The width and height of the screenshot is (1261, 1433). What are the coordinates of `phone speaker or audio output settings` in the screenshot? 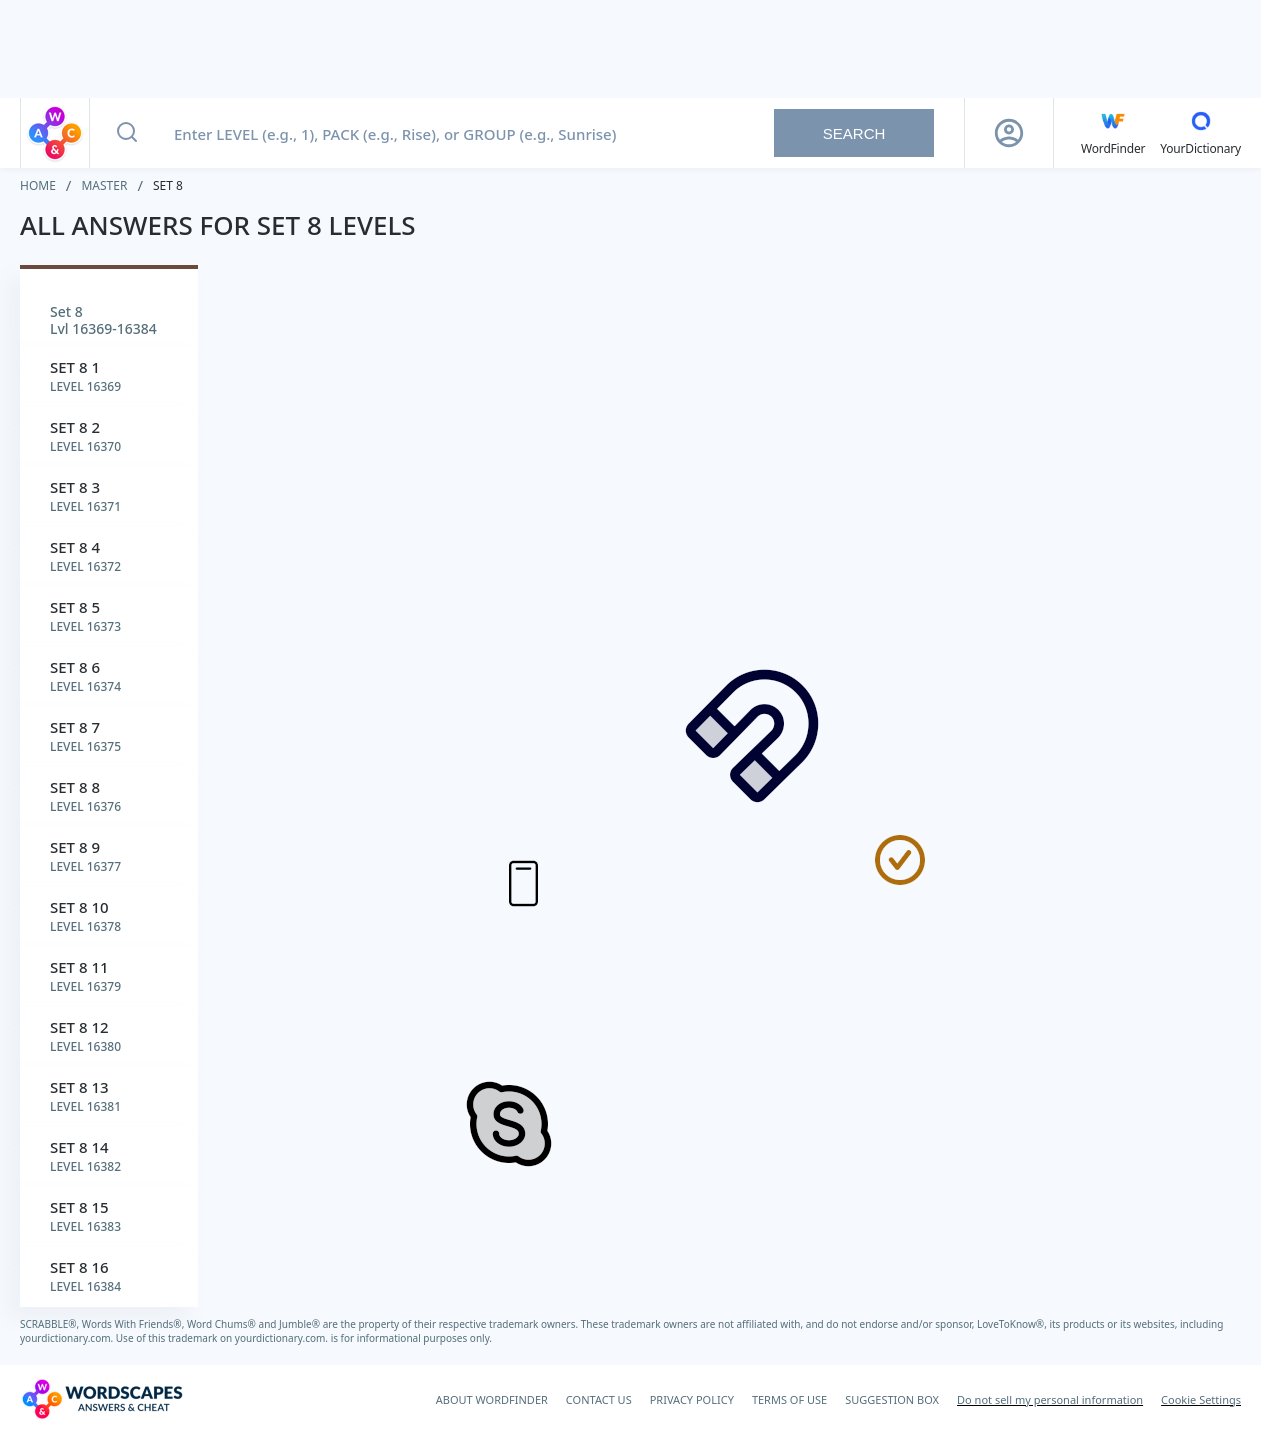 It's located at (523, 883).